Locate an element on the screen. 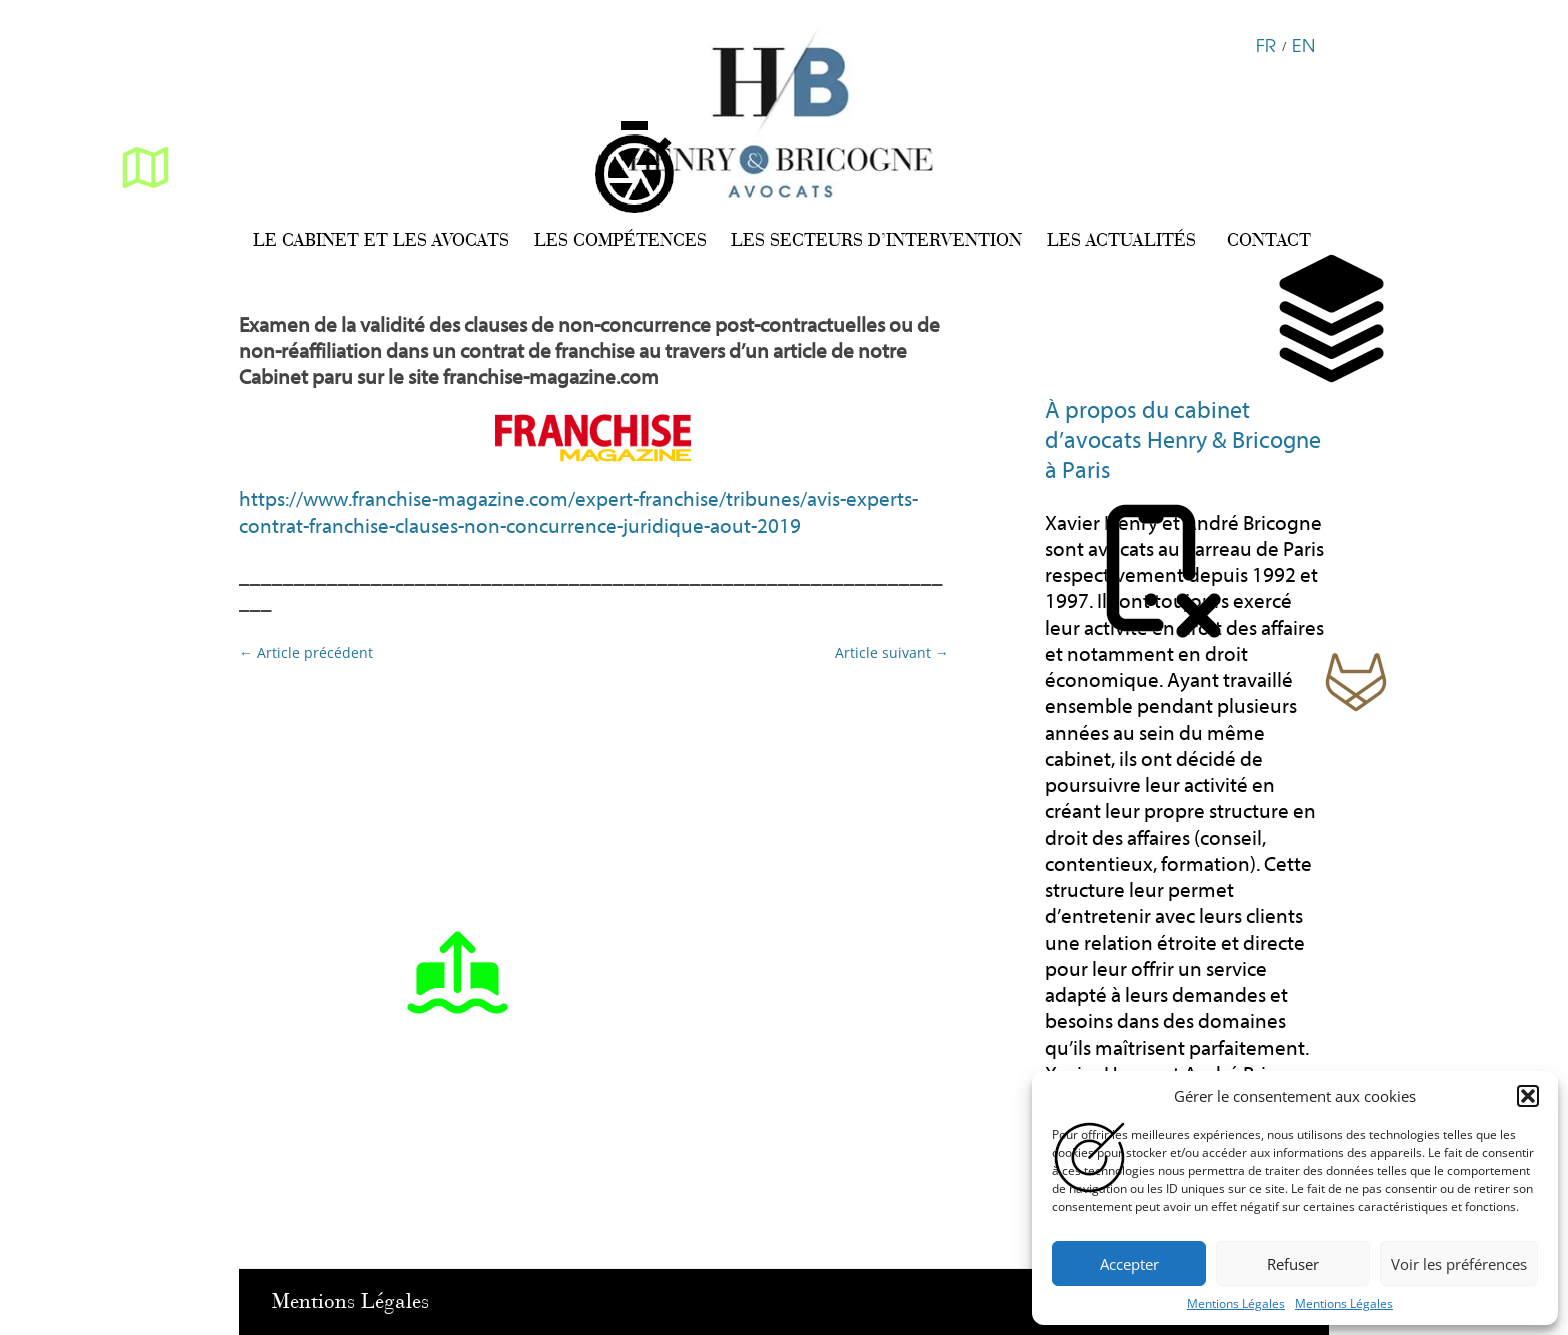 Image resolution: width=1568 pixels, height=1335 pixels. set a goal or target is located at coordinates (1089, 1157).